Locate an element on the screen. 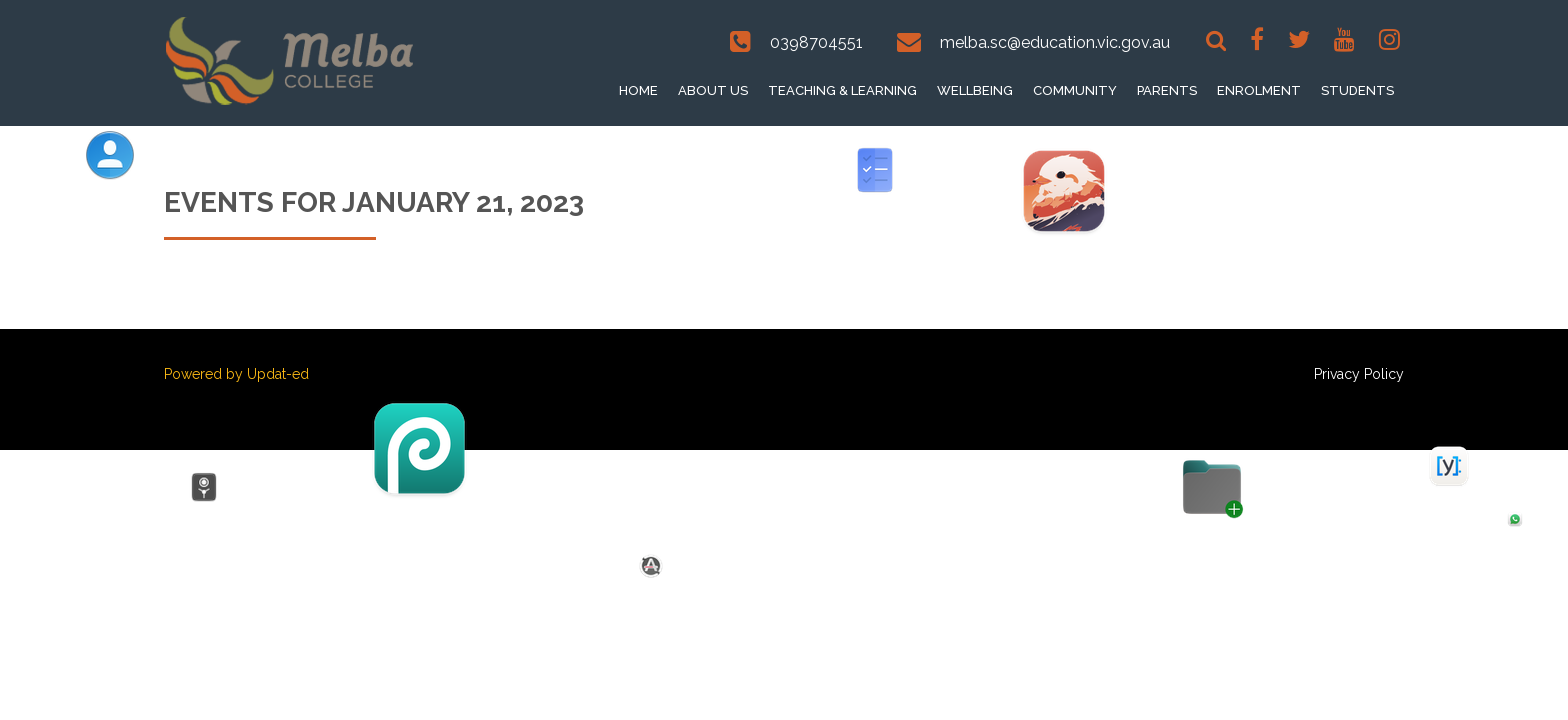 The width and height of the screenshot is (1568, 720). open the software updater application is located at coordinates (651, 566).